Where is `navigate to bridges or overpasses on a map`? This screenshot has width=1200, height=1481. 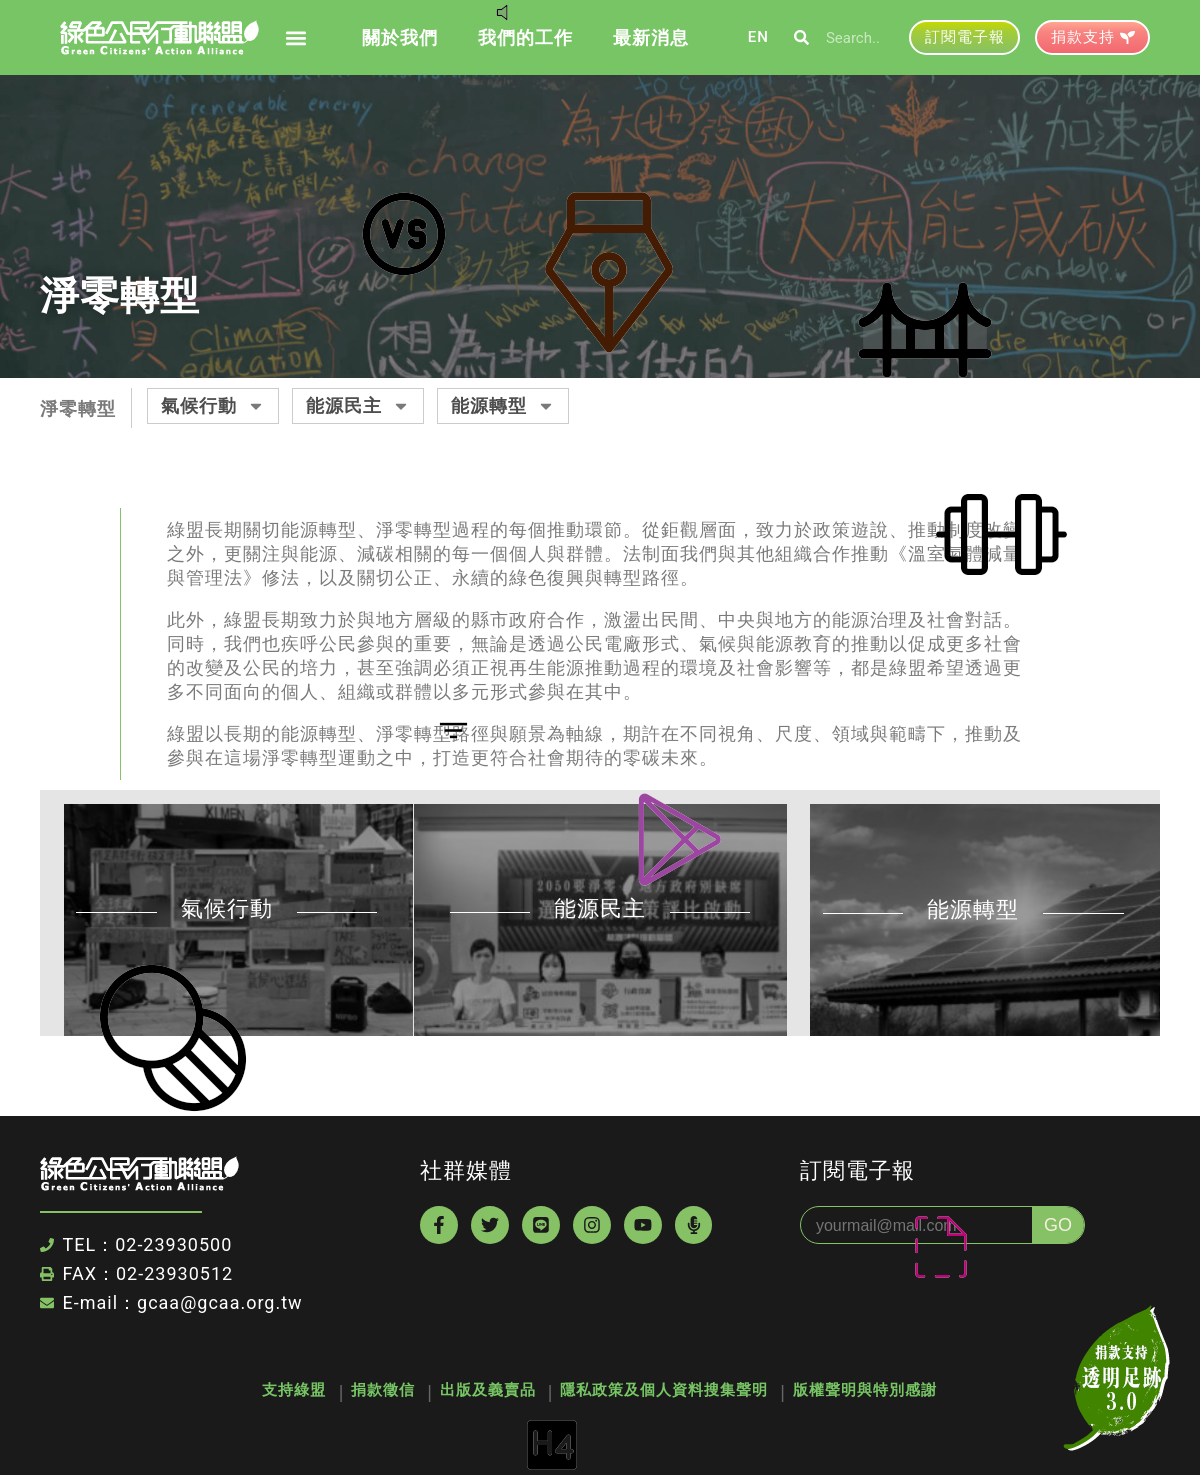 navigate to bridges or overpasses on a map is located at coordinates (925, 330).